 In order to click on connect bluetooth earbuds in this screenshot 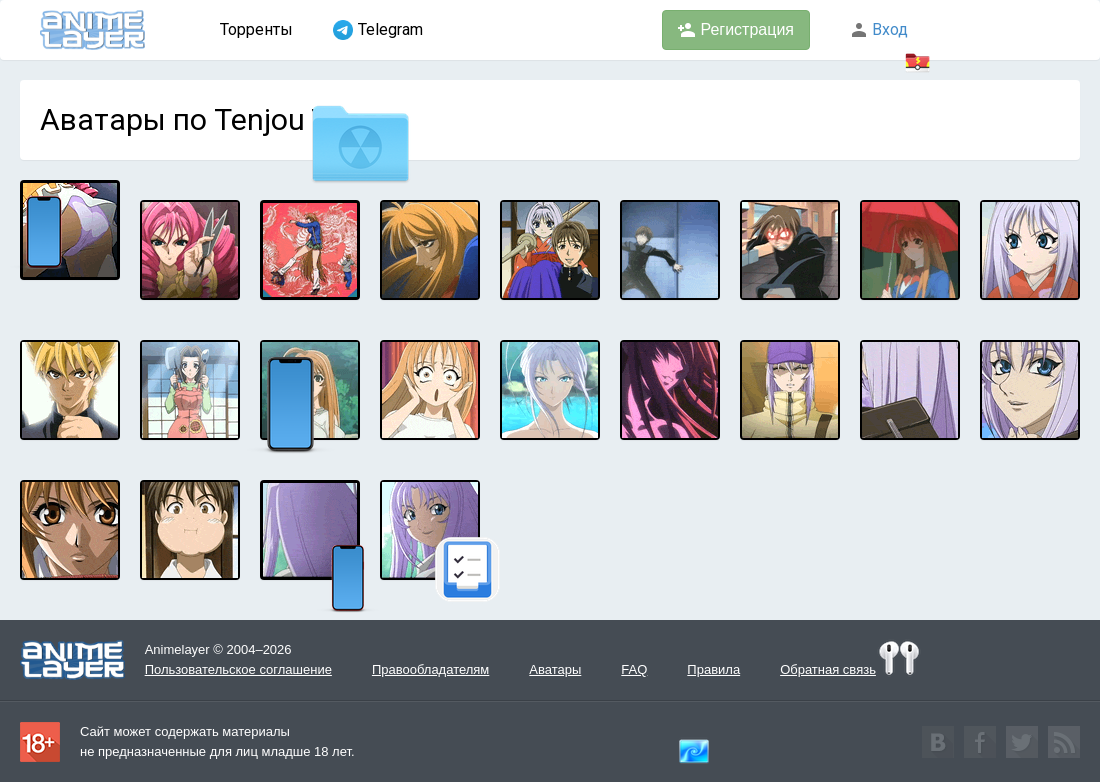, I will do `click(899, 658)`.